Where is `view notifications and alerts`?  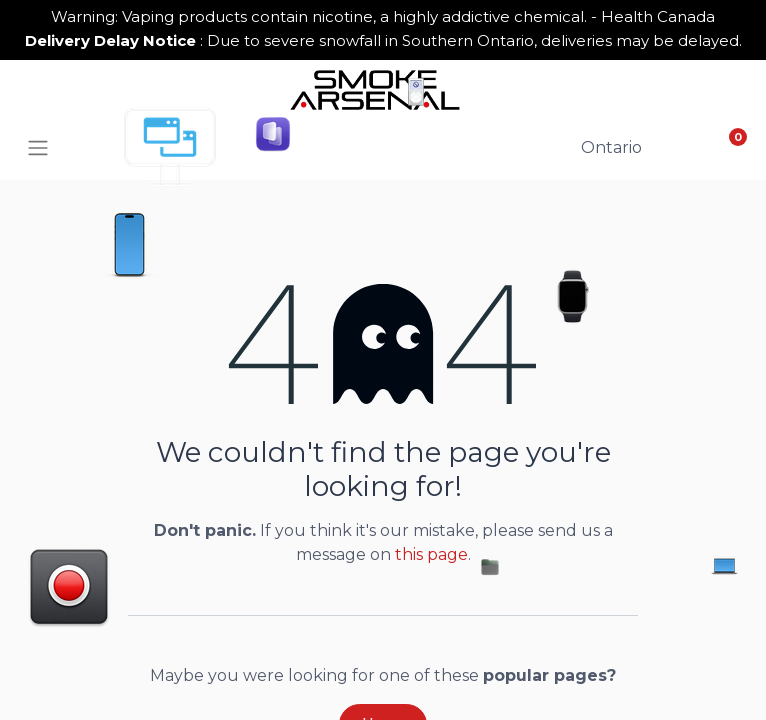
view notifications and alerts is located at coordinates (69, 588).